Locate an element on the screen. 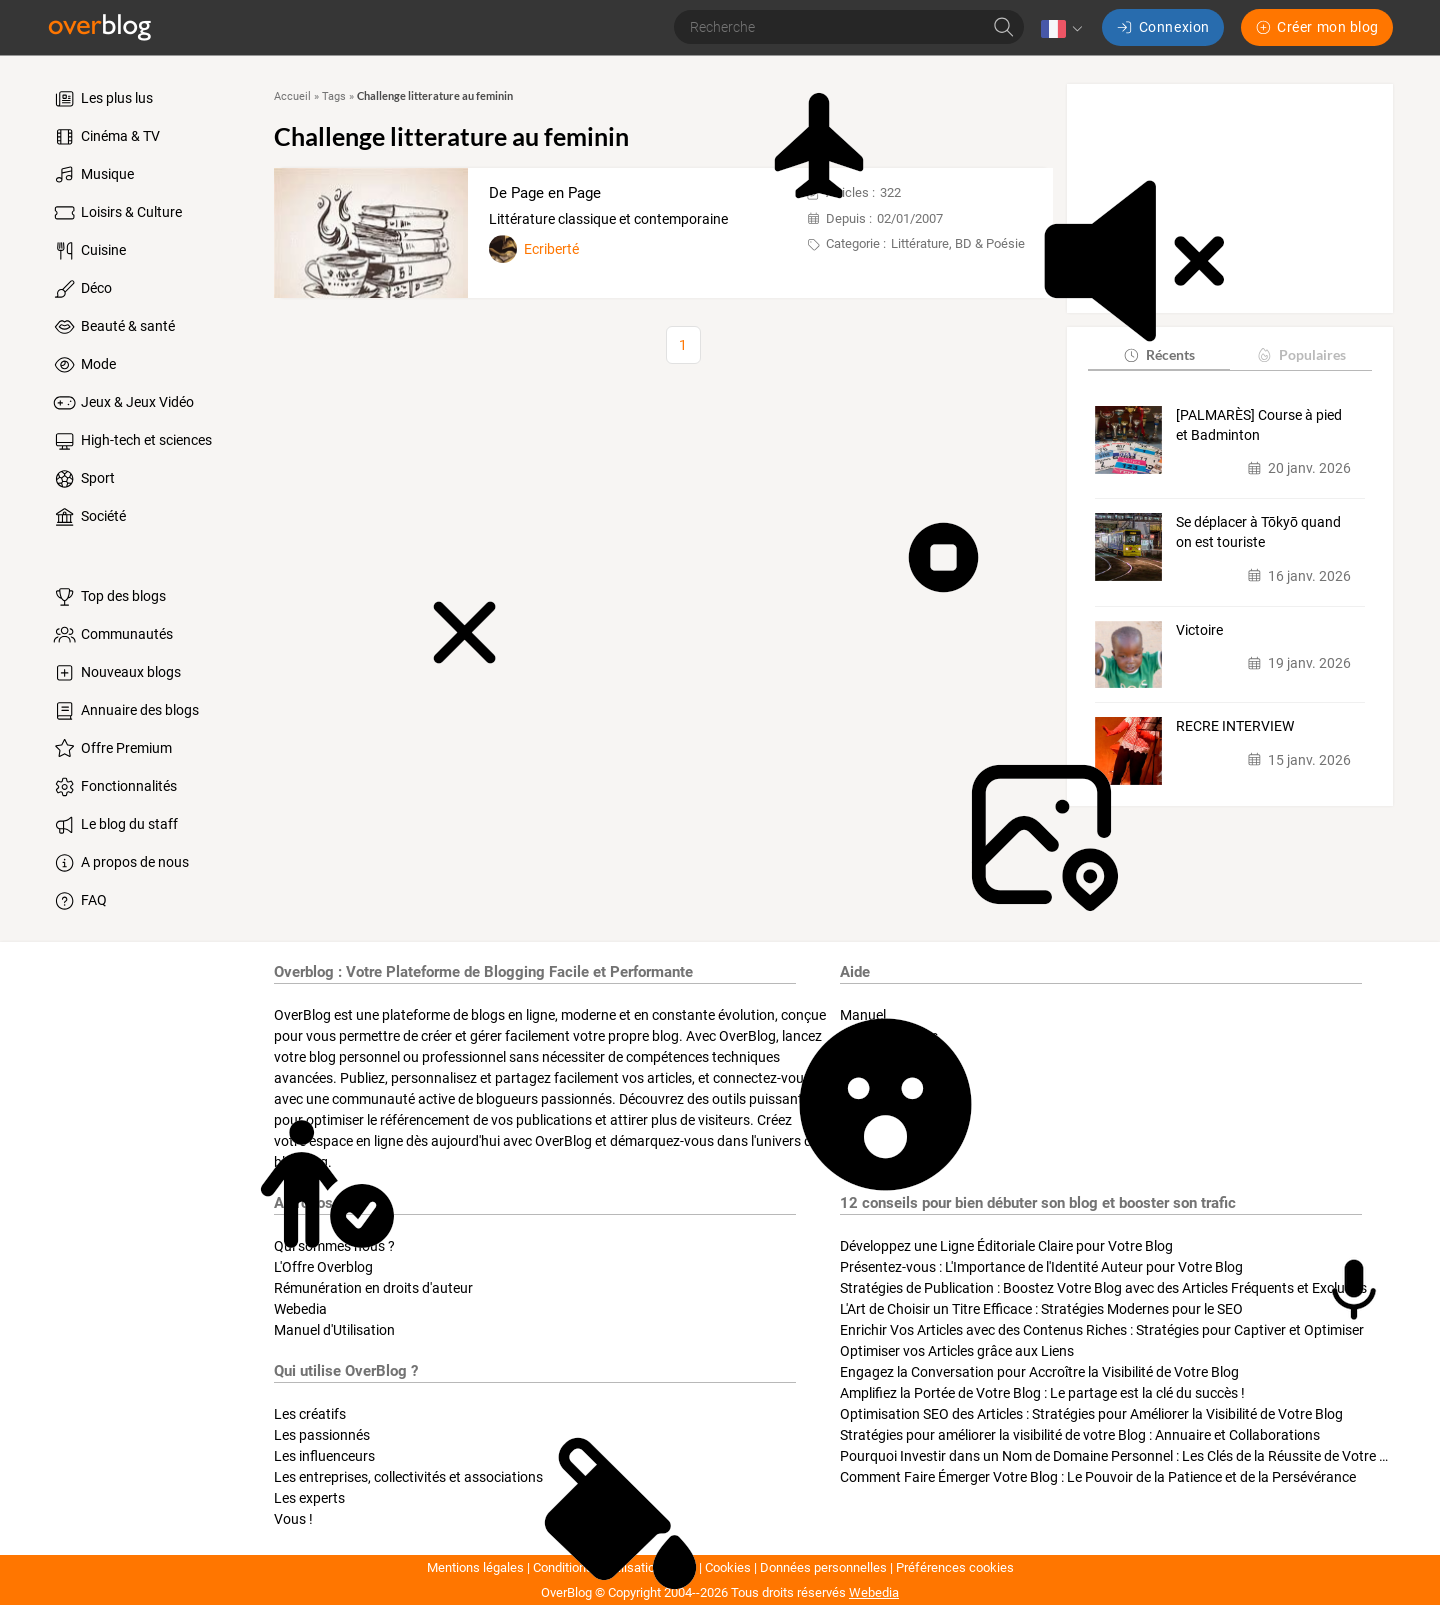 This screenshot has width=1440, height=1605. book or search for flights is located at coordinates (819, 146).